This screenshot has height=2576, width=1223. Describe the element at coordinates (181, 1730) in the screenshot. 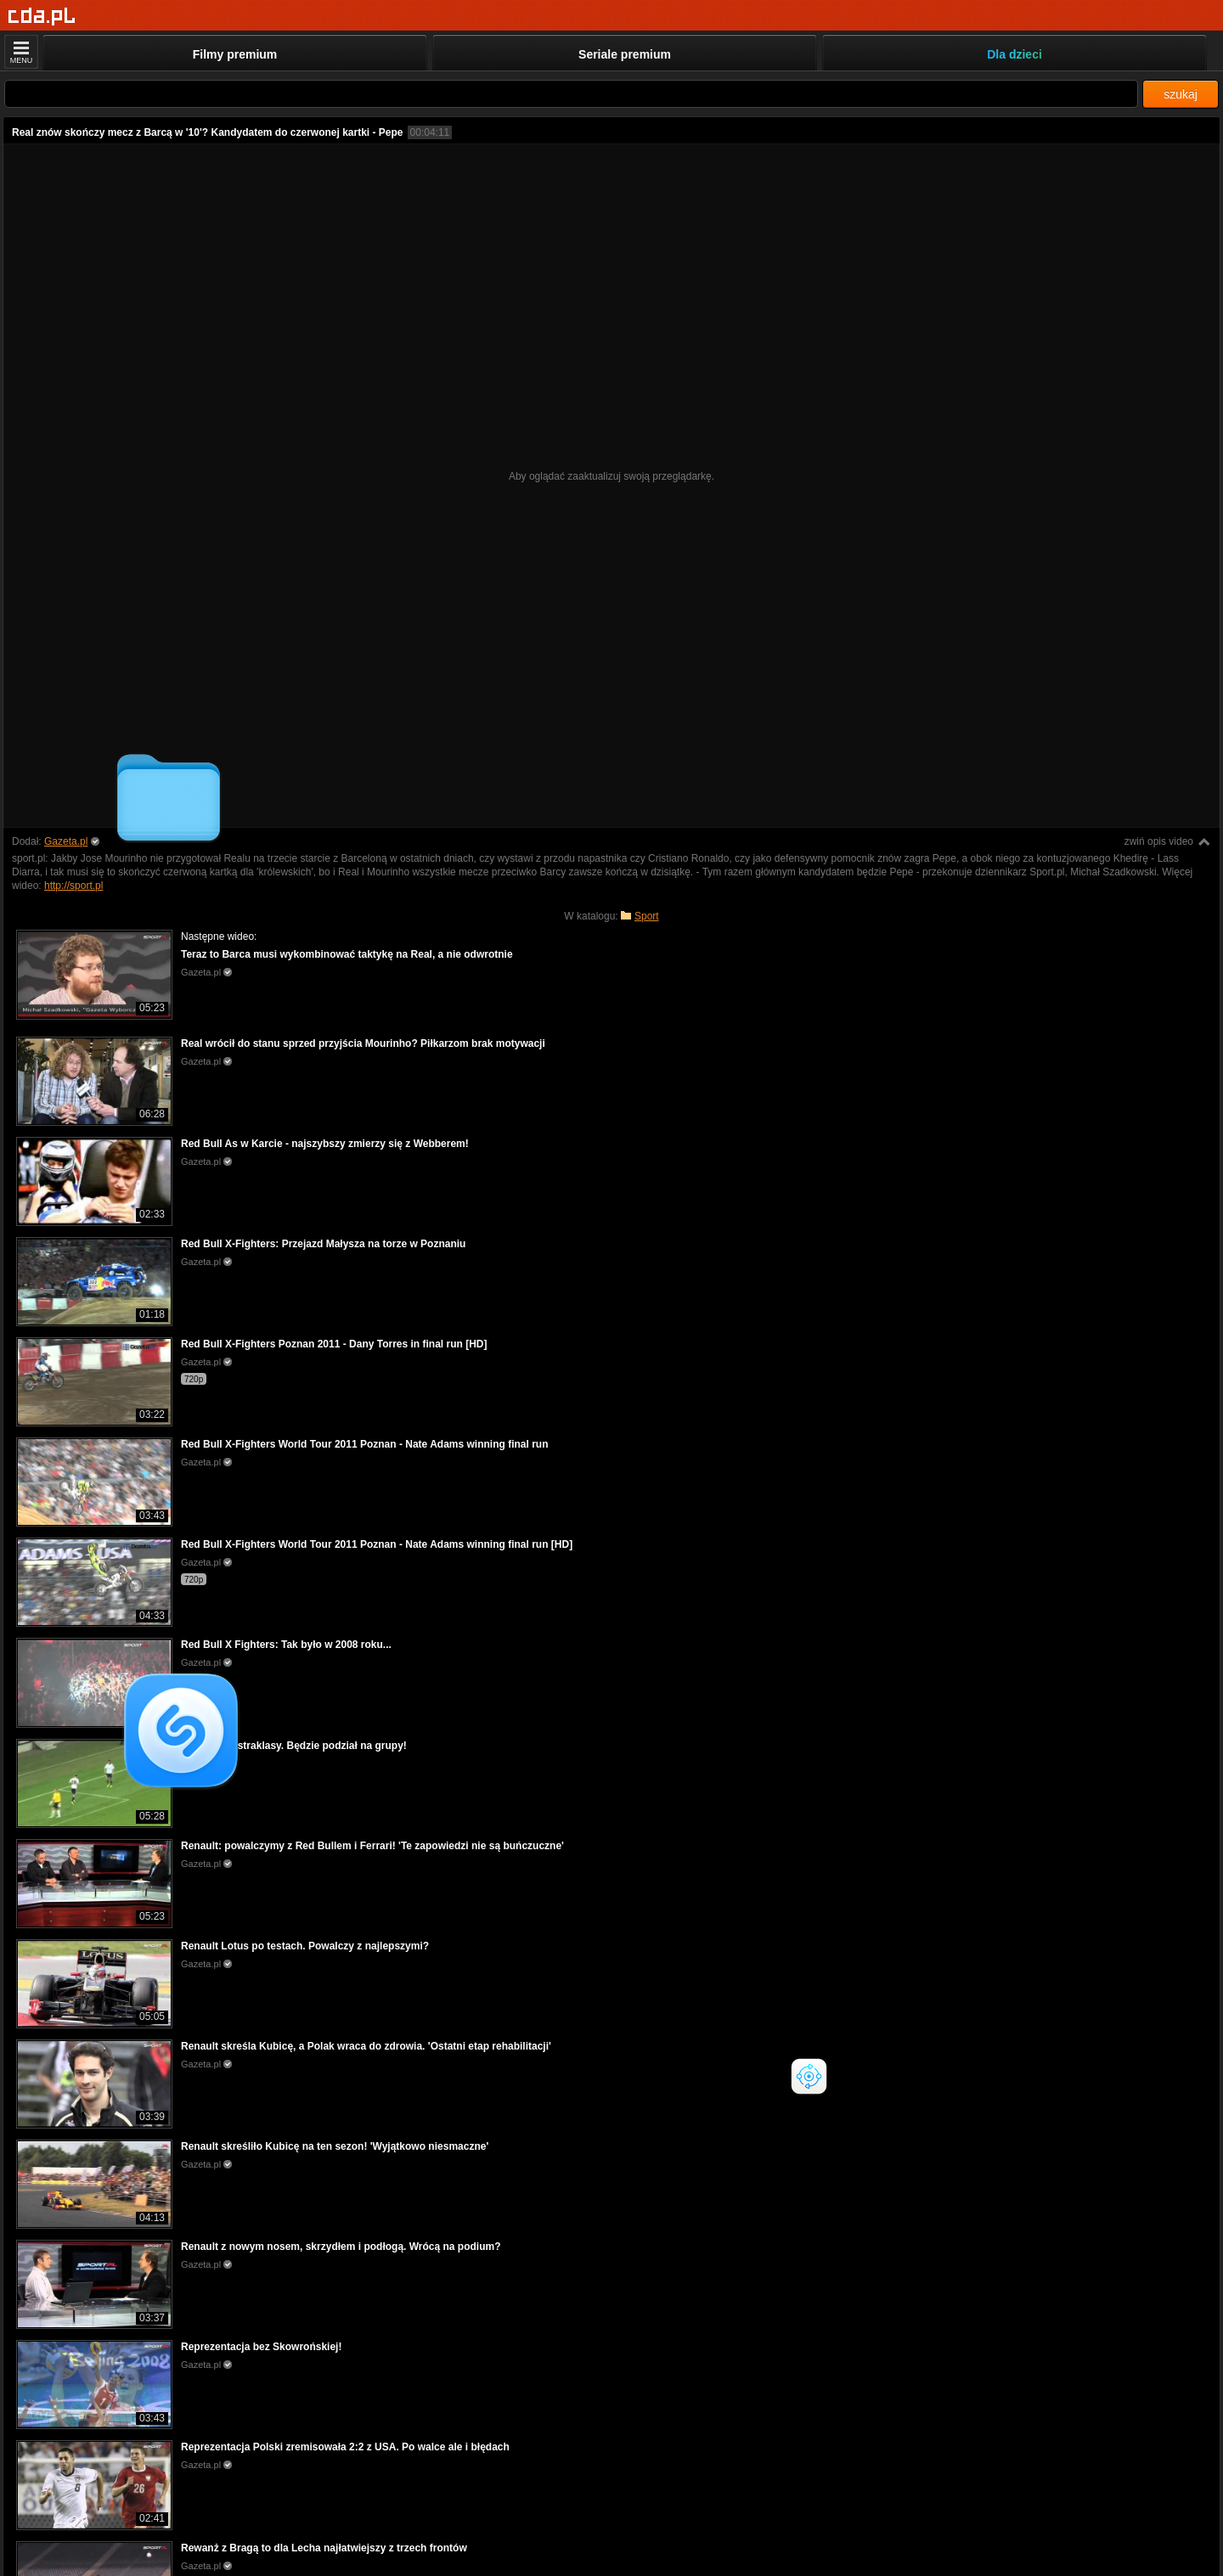

I see `identify a song playing nearby` at that location.